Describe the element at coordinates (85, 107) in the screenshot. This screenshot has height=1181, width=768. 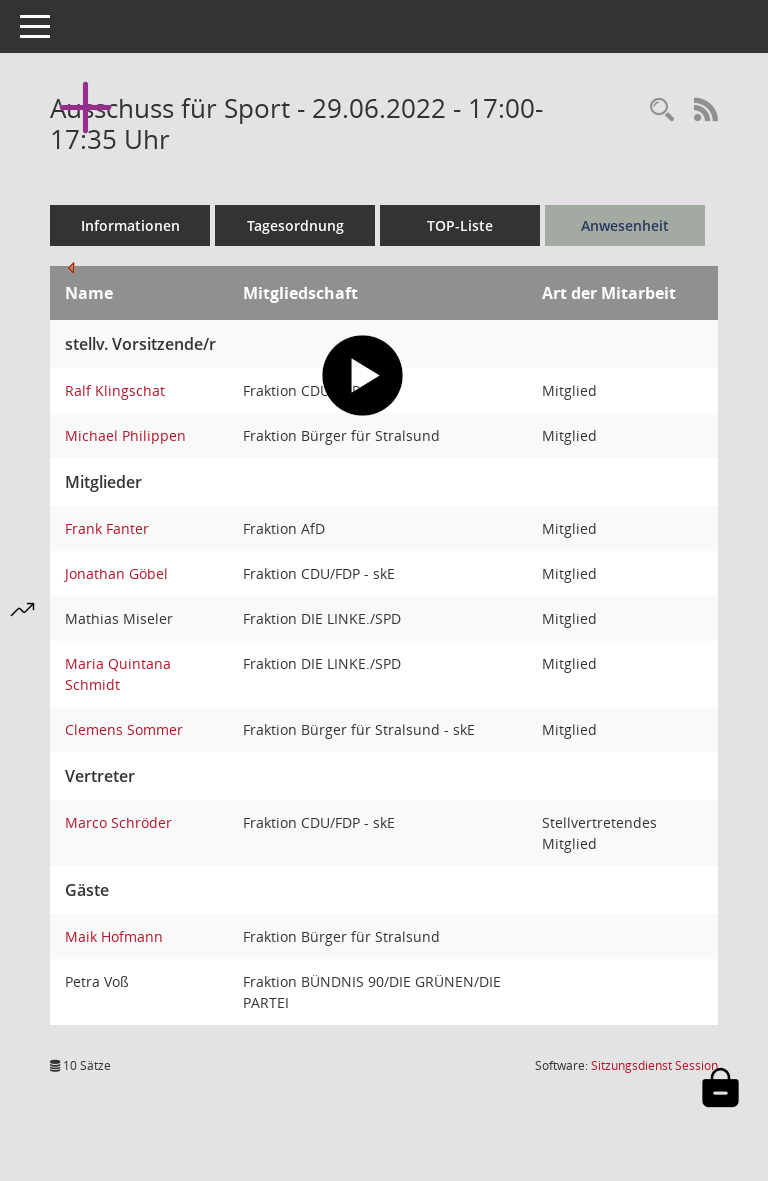
I see `add a new item` at that location.